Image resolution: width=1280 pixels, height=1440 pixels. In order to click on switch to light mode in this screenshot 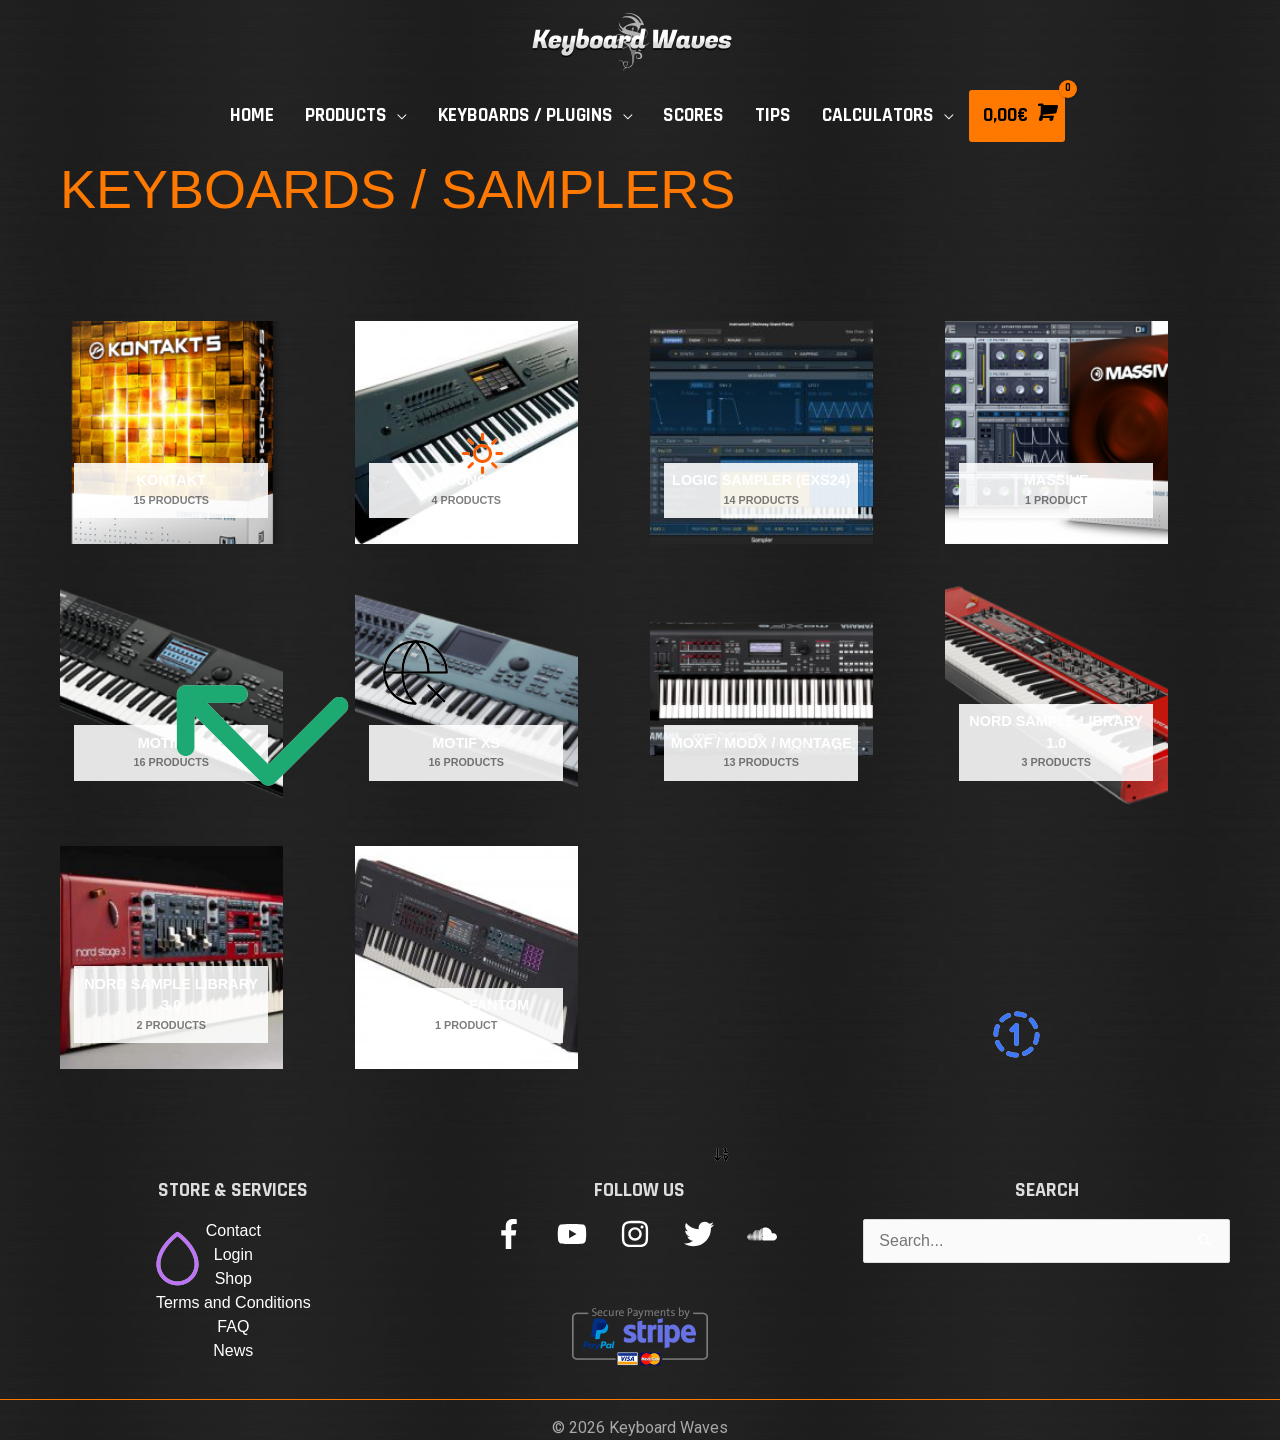, I will do `click(482, 453)`.